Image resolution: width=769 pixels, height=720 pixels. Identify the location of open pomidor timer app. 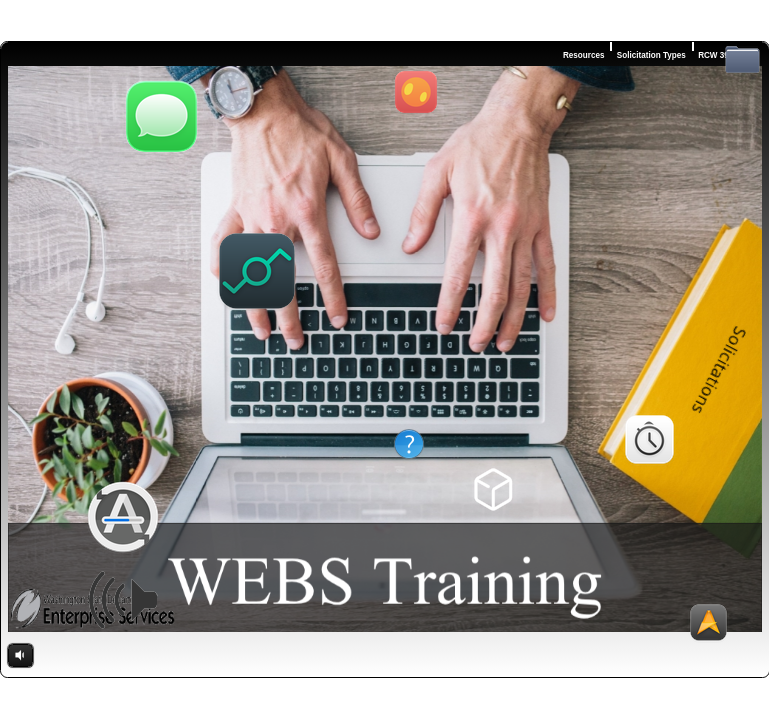
(649, 439).